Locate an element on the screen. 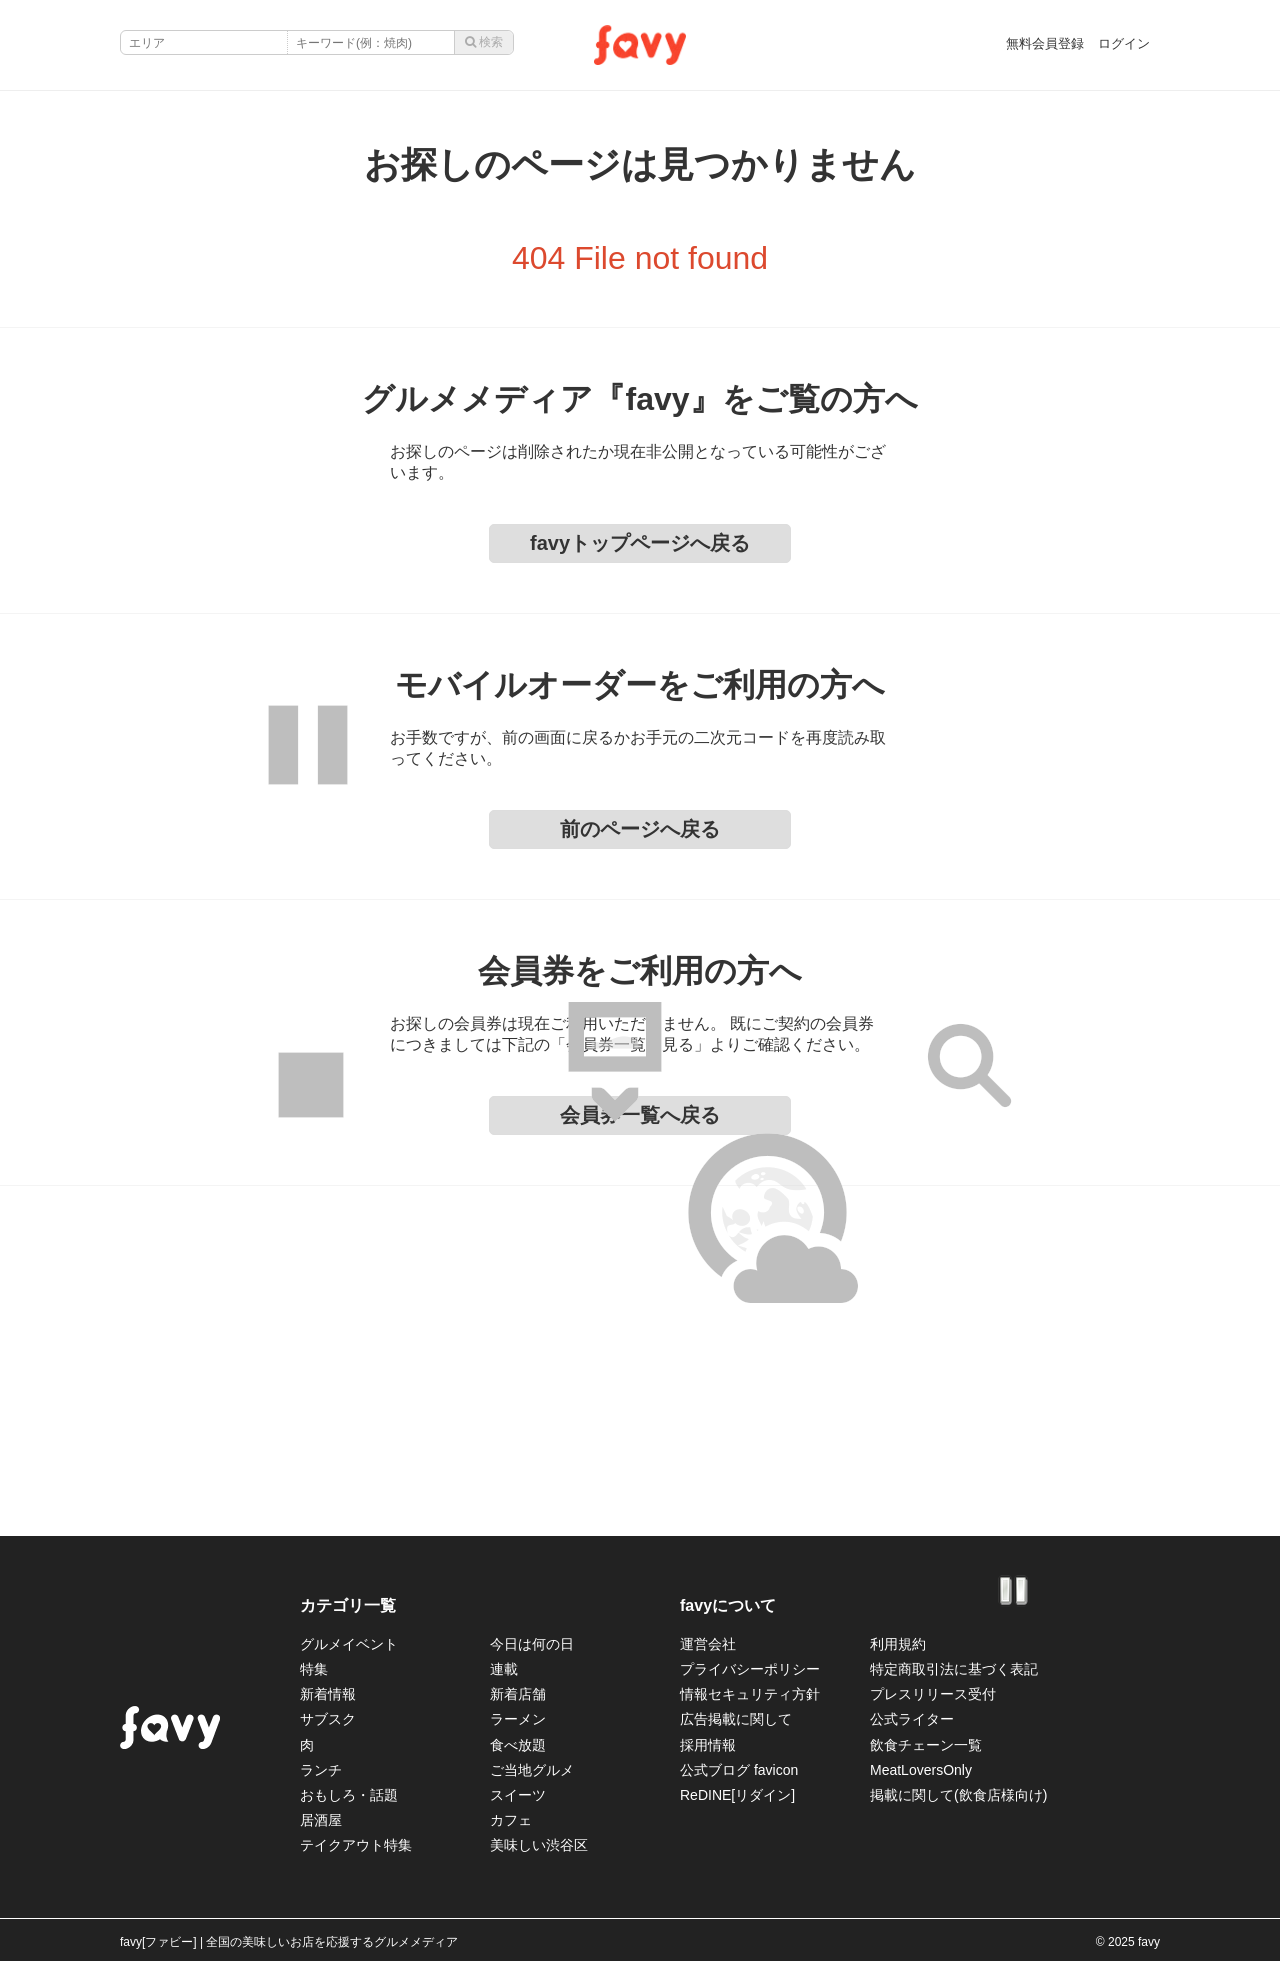 Image resolution: width=1280 pixels, height=1961 pixels. open saved searches folder is located at coordinates (969, 1065).